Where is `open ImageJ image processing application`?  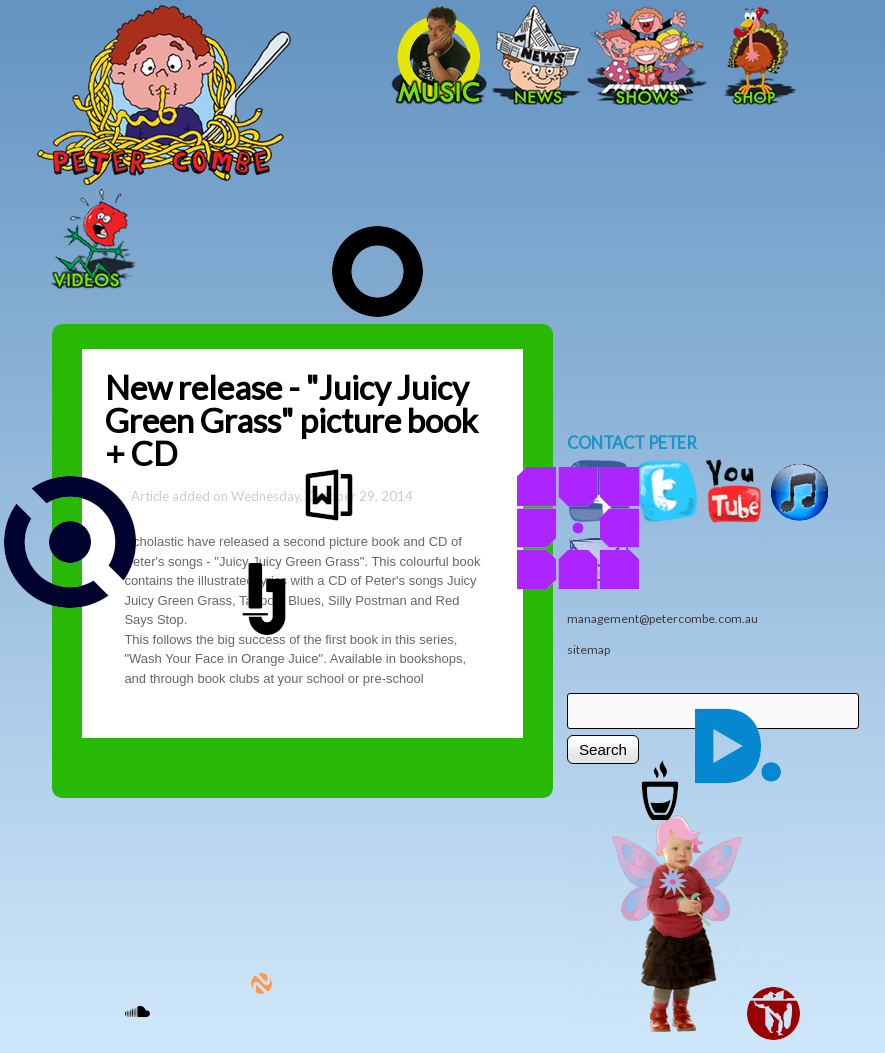
open ImageJ image processing application is located at coordinates (264, 599).